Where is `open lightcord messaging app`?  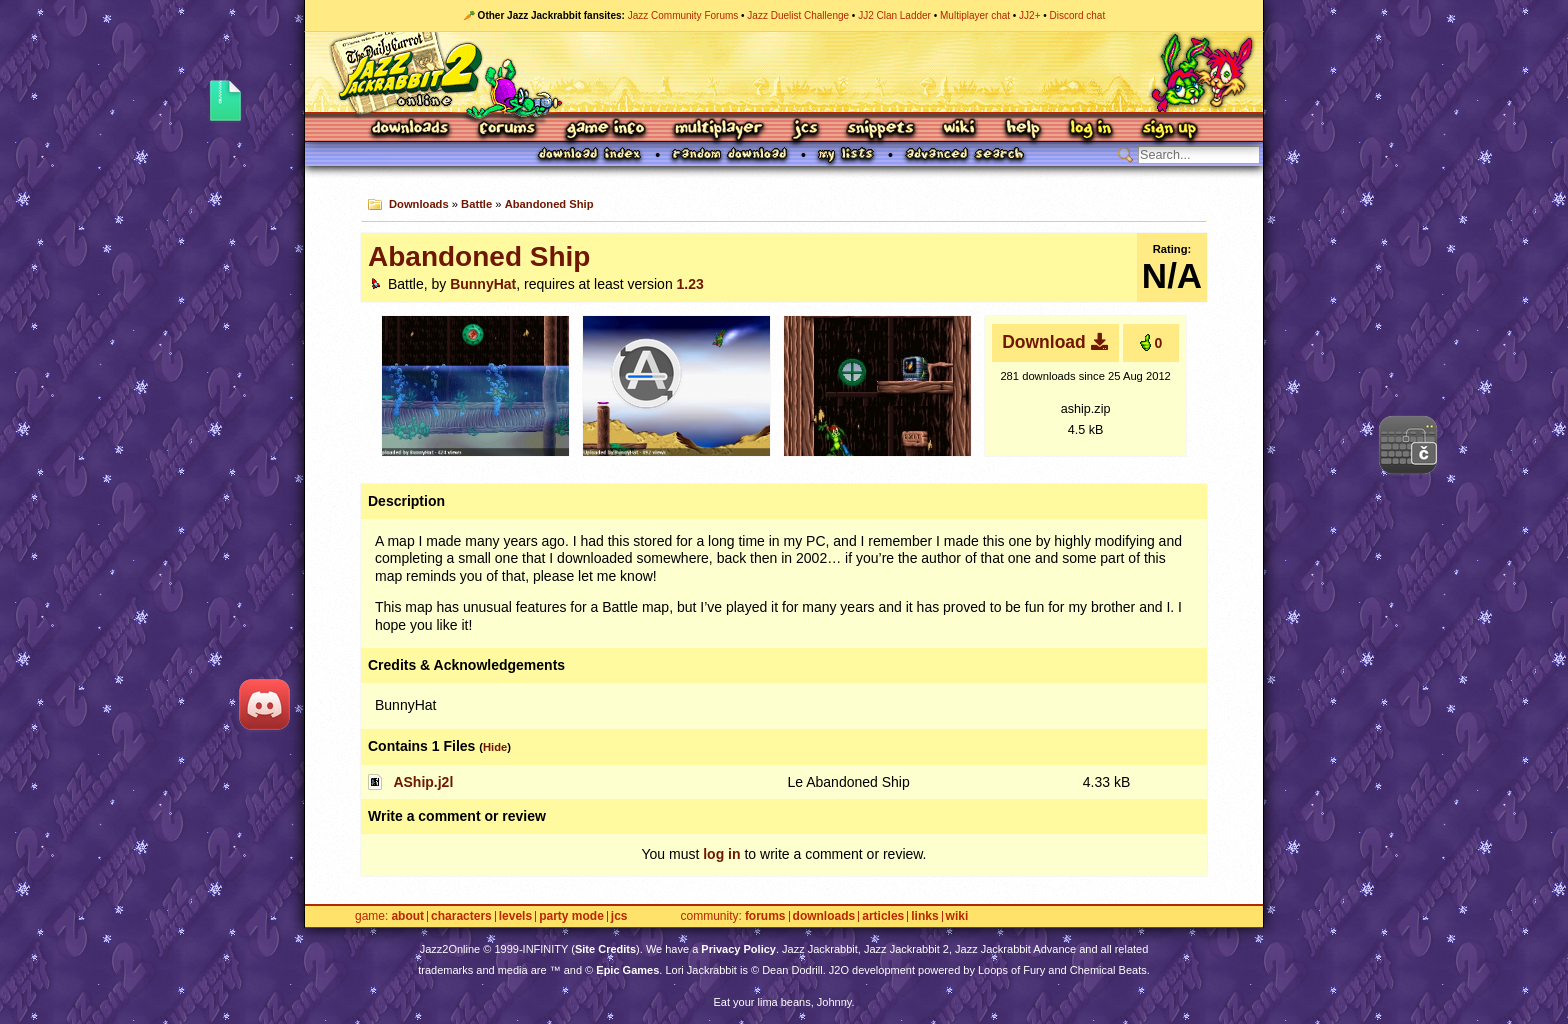
open lightcord messaging app is located at coordinates (264, 704).